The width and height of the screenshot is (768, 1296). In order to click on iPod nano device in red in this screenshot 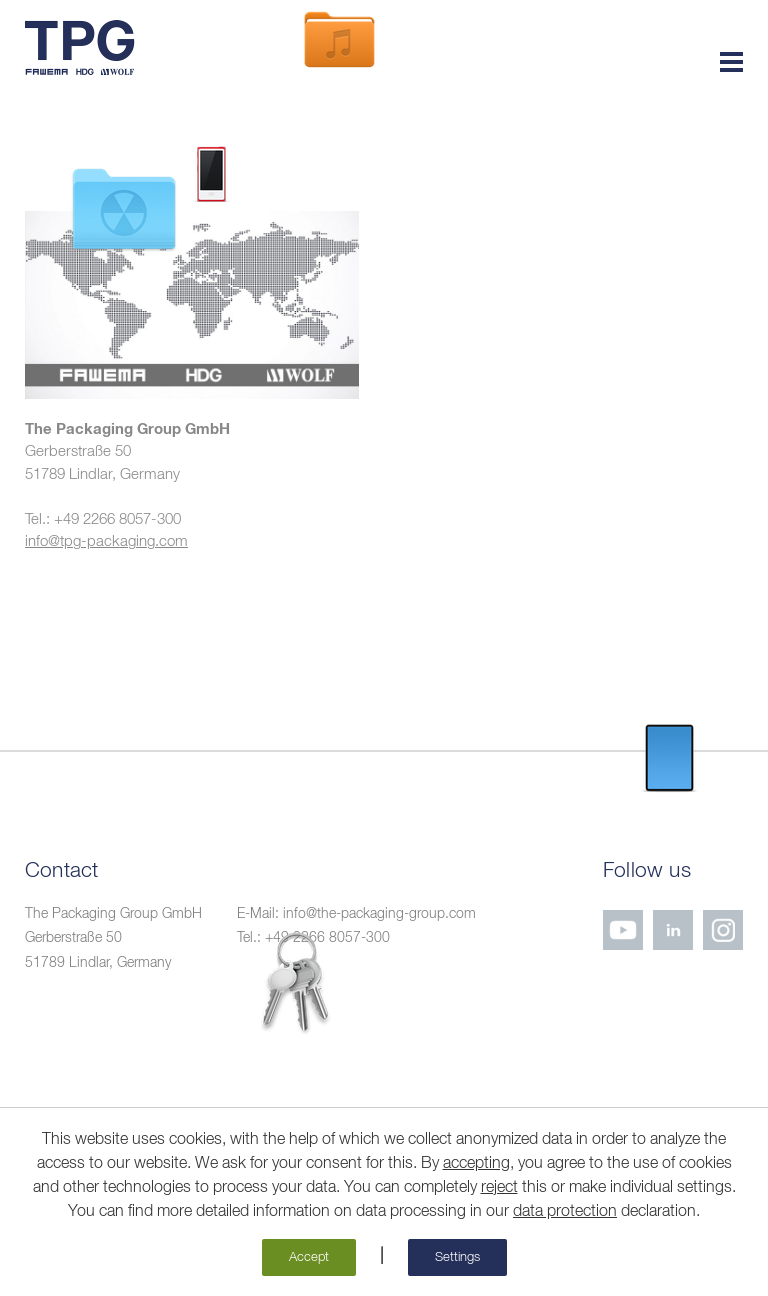, I will do `click(211, 174)`.